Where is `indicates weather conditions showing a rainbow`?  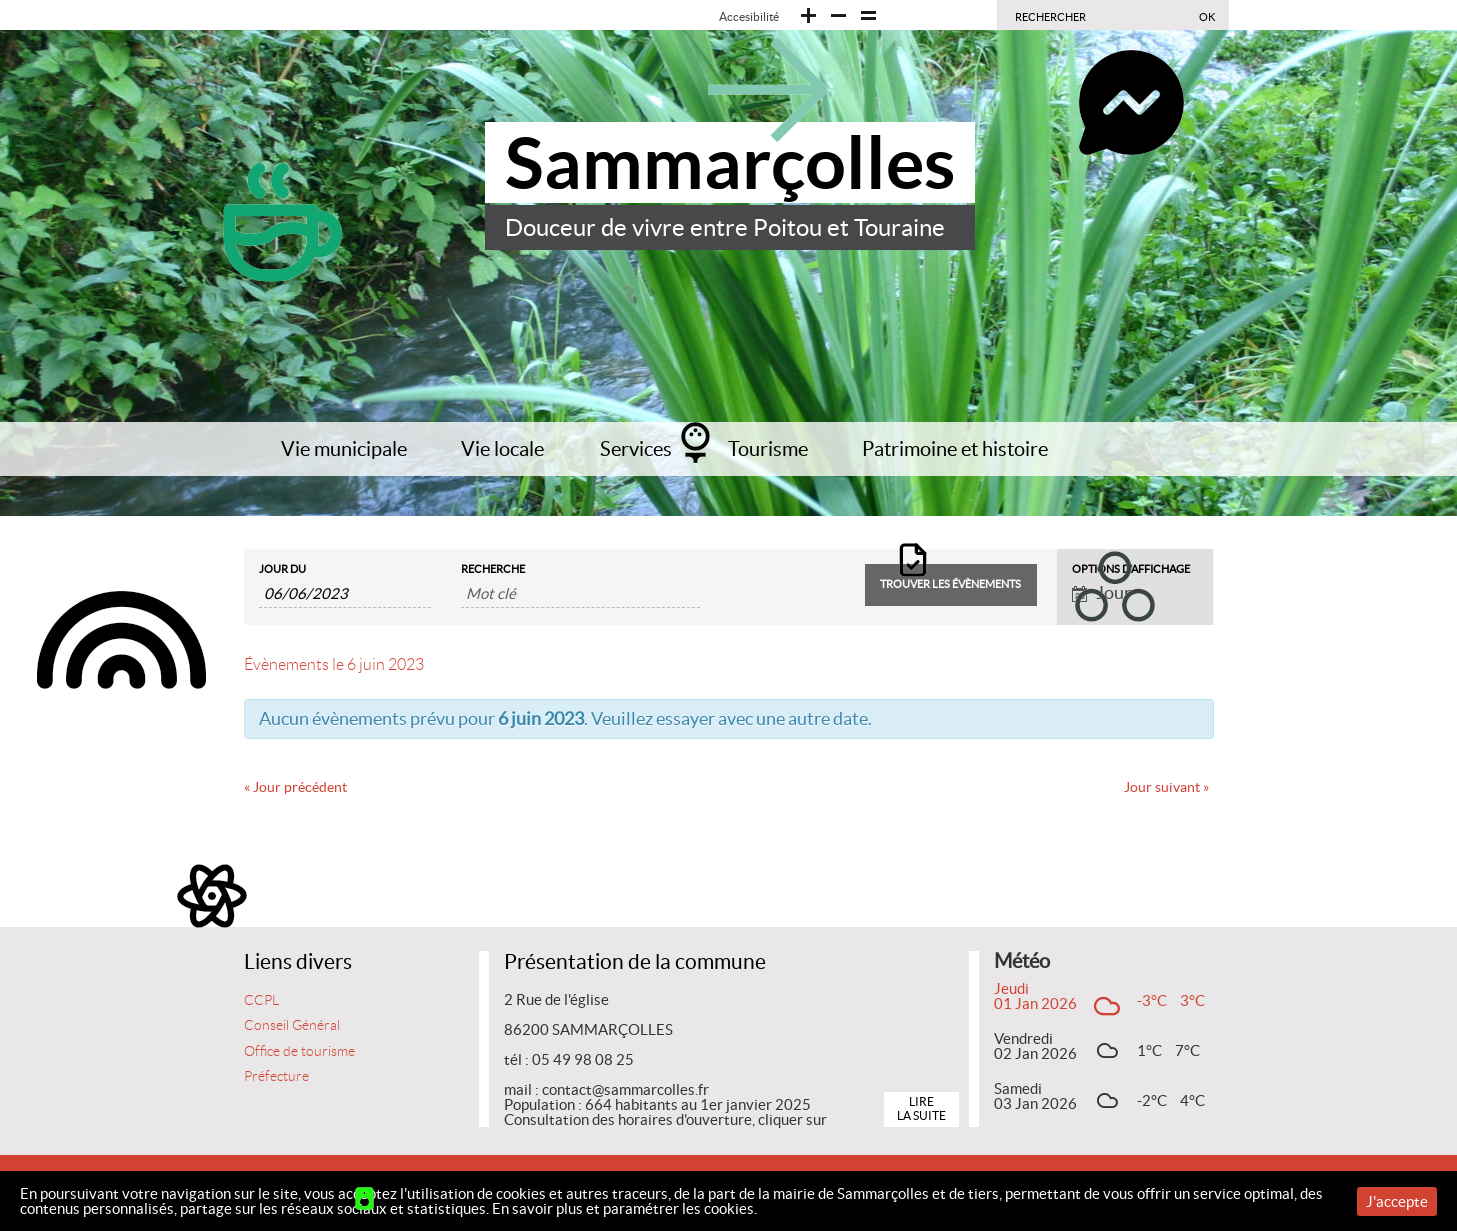
indicates weather conditions showing a rainbow is located at coordinates (121, 646).